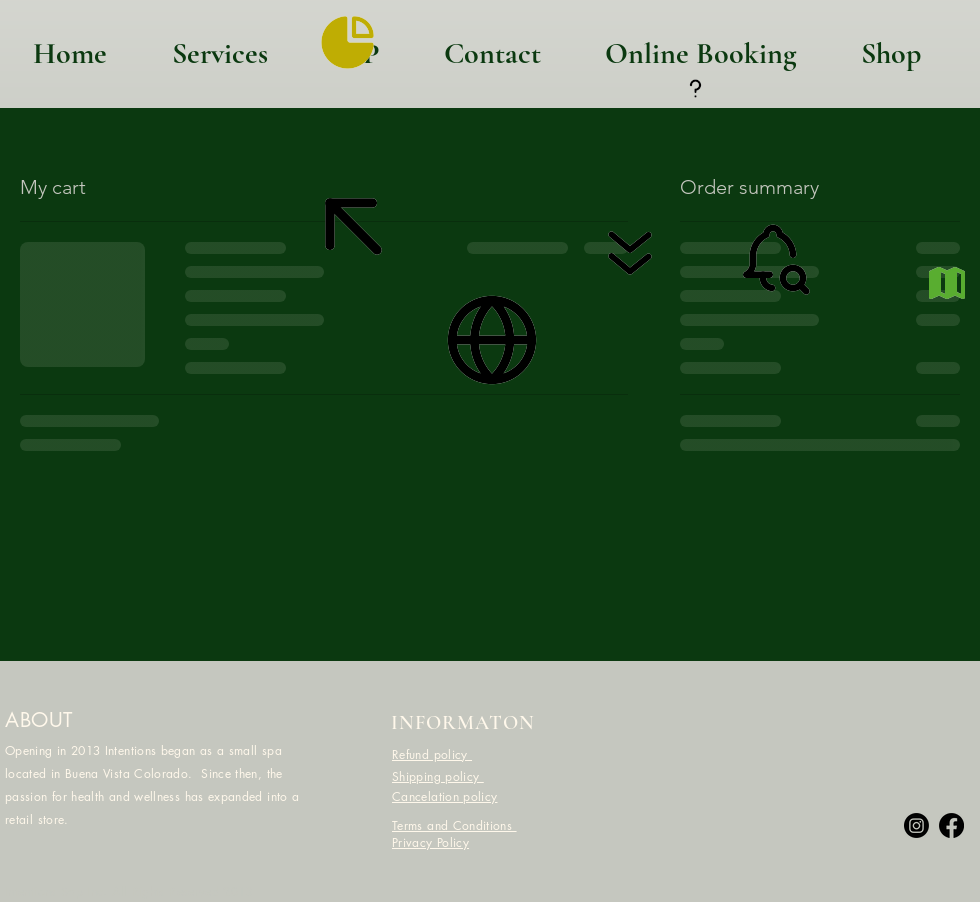 The height and width of the screenshot is (902, 980). I want to click on view analytics or statistics breakdown, so click(347, 42).